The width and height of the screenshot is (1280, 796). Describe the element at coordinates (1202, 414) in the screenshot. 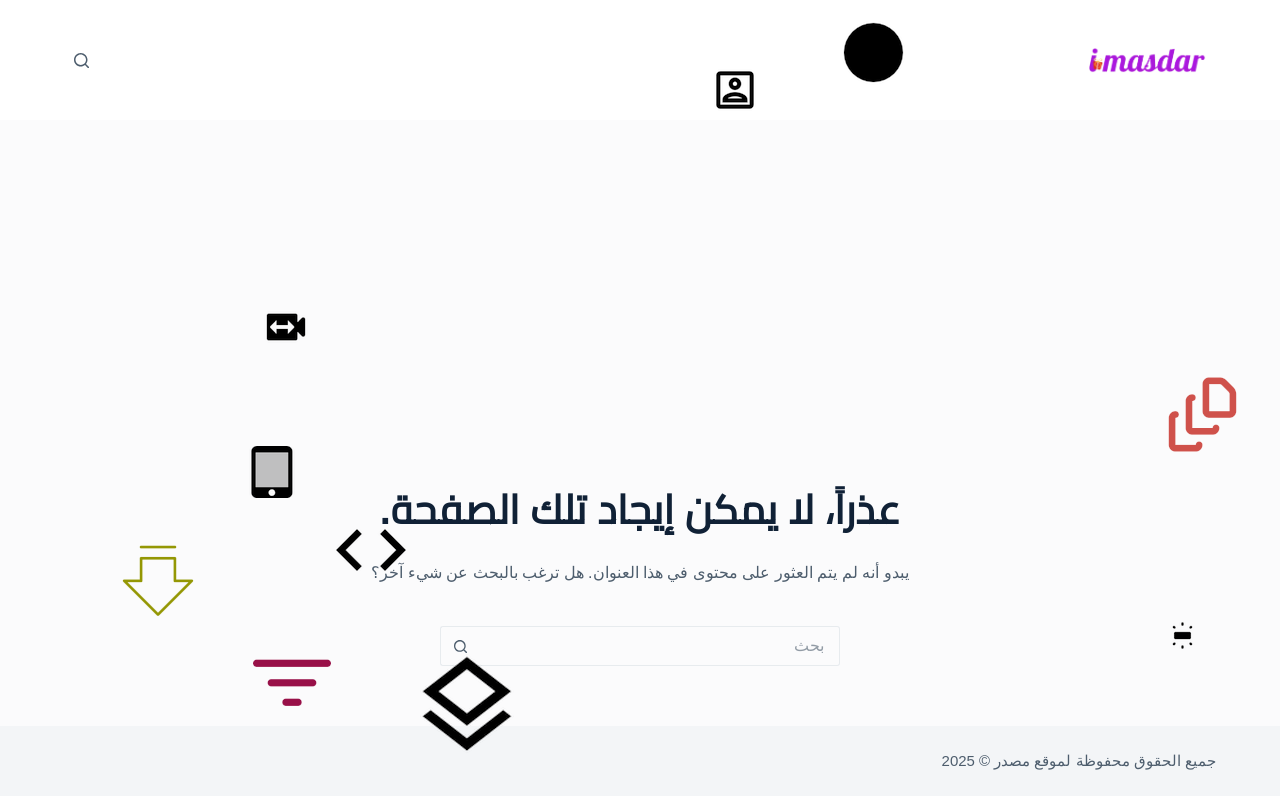

I see `view stacked or grouped files` at that location.